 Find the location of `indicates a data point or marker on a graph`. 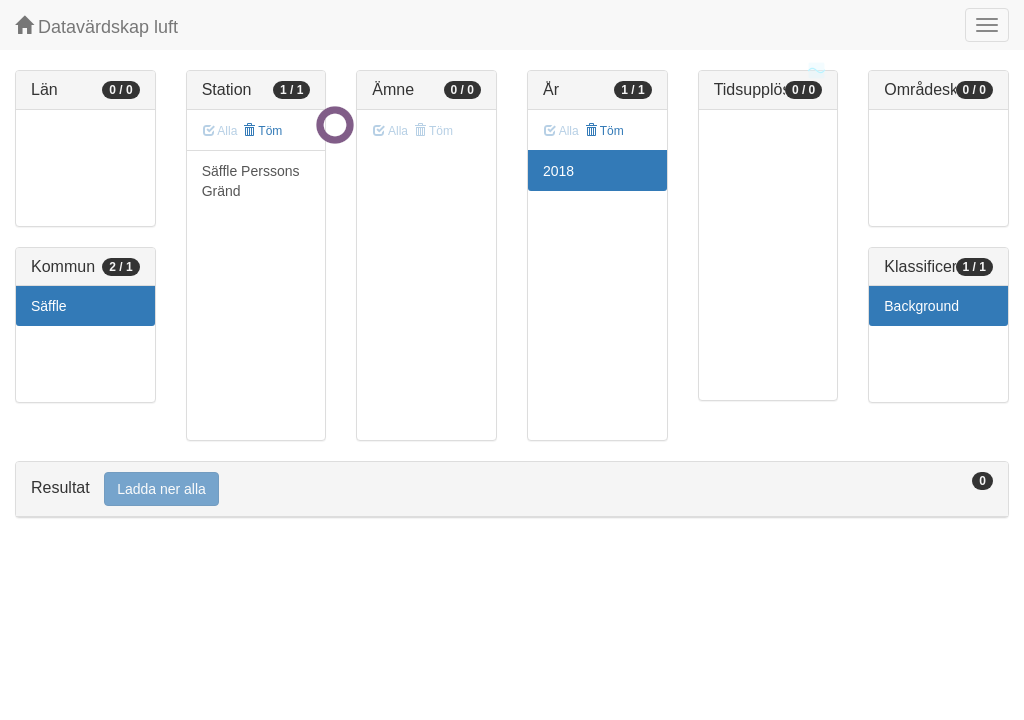

indicates a data point or marker on a graph is located at coordinates (335, 125).